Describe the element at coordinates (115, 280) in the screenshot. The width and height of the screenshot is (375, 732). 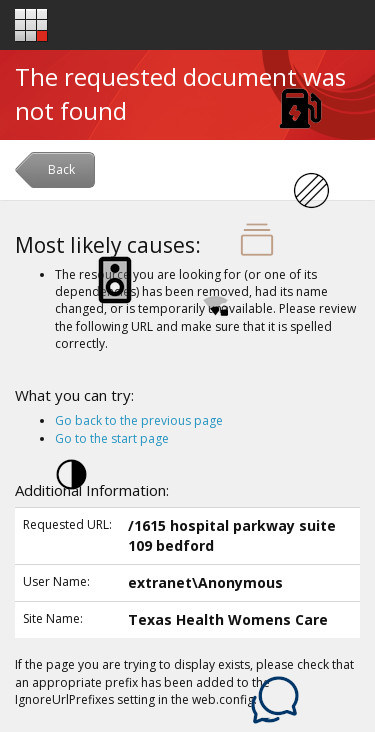
I see `adjust speaker or audio output settings` at that location.